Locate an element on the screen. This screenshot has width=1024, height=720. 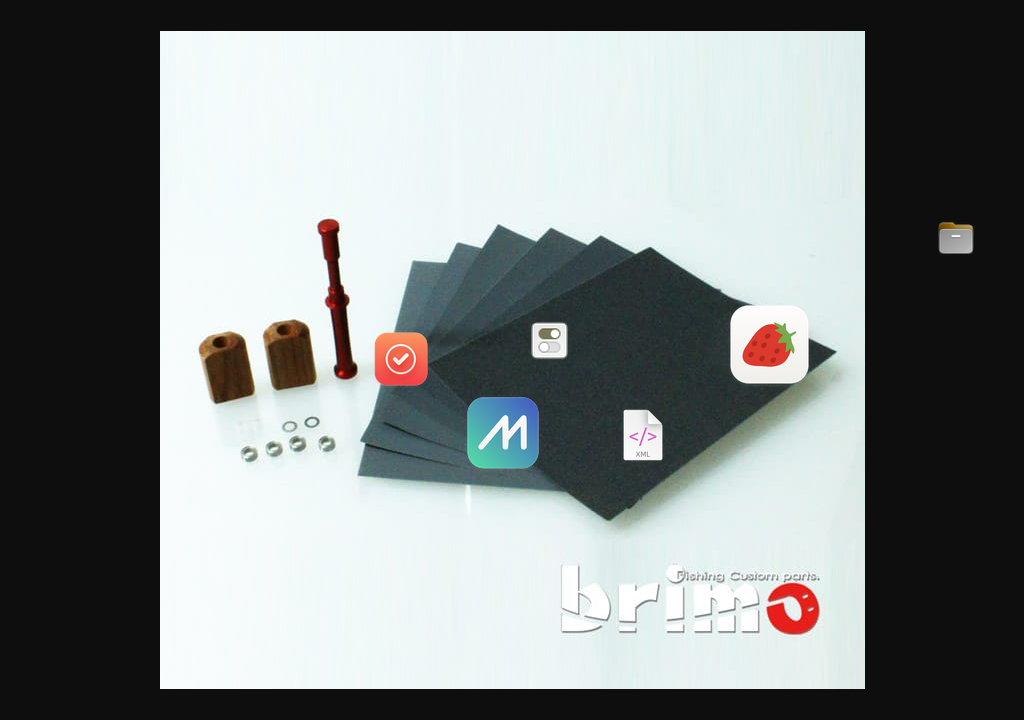
open desktop preferences or settings is located at coordinates (549, 340).